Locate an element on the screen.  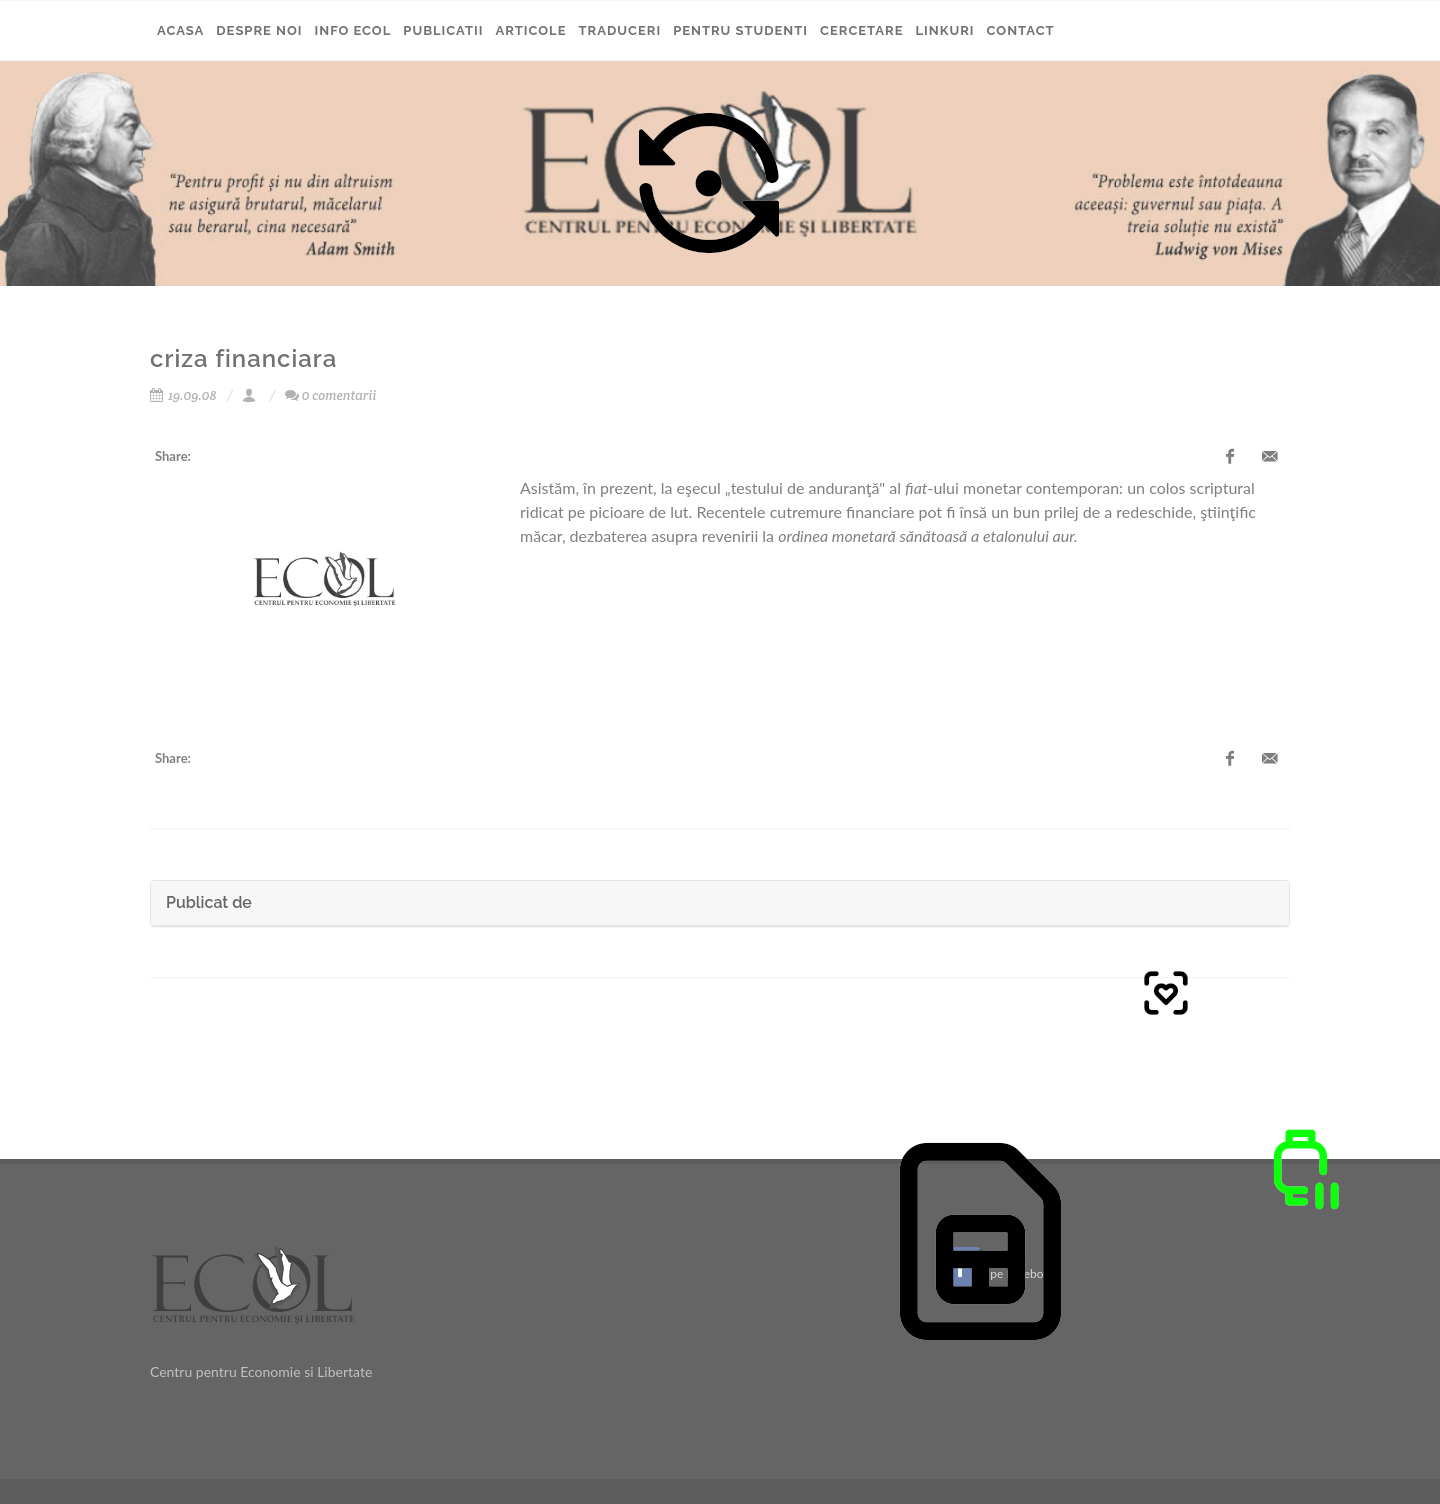
manage SIM card settings is located at coordinates (980, 1241).